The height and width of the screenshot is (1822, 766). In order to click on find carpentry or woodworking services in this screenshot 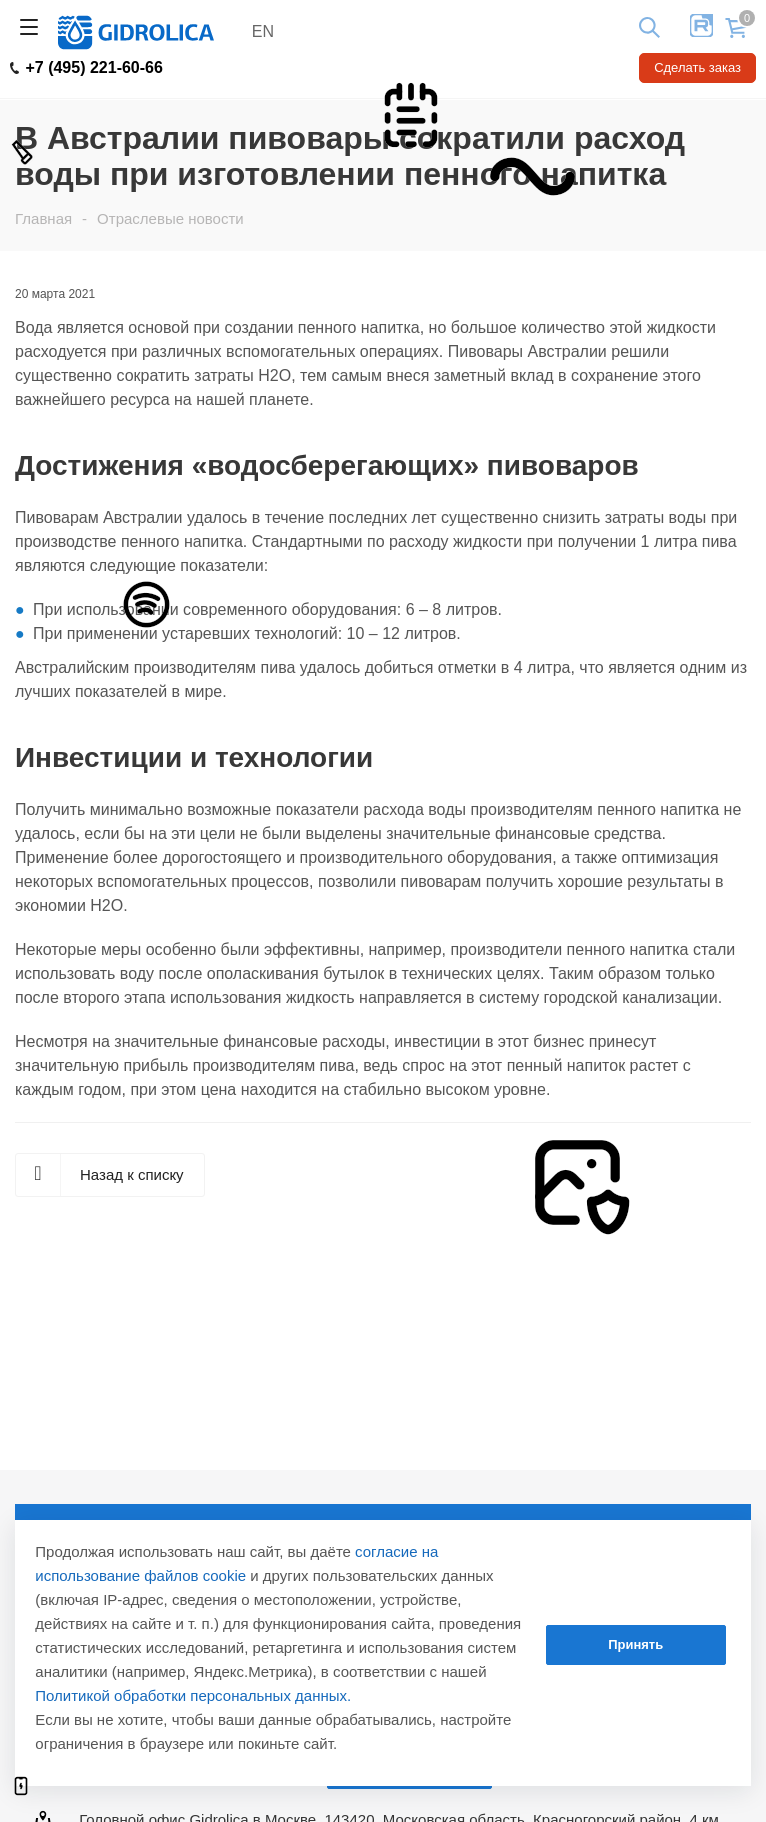, I will do `click(22, 152)`.